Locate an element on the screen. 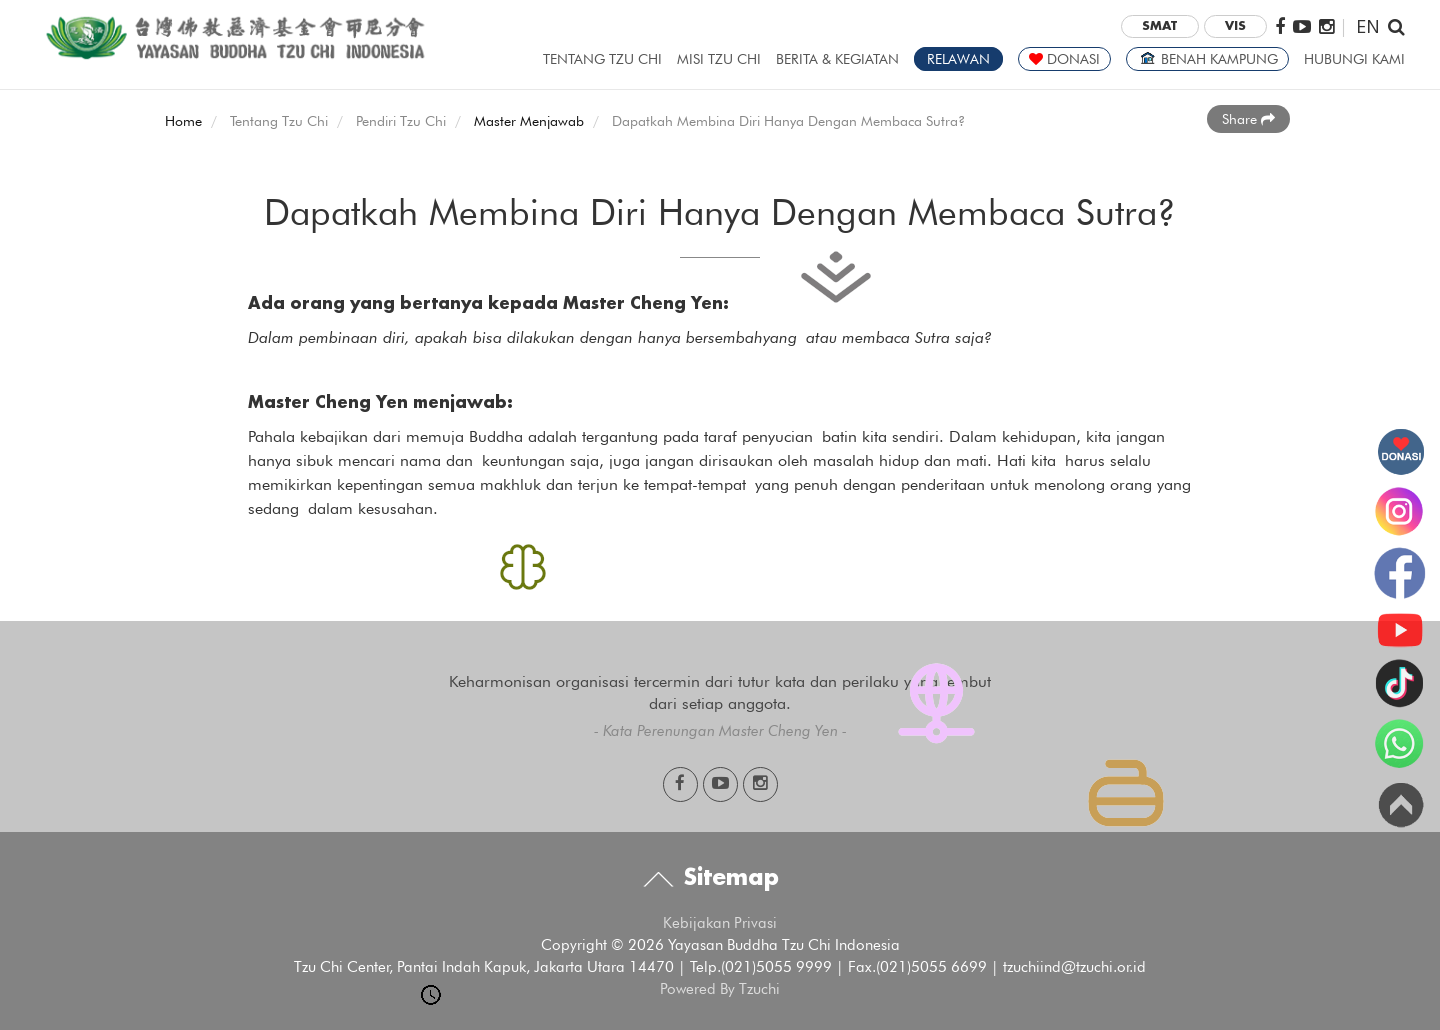 This screenshot has height=1030, width=1440. view schedule or upcoming events is located at coordinates (431, 995).